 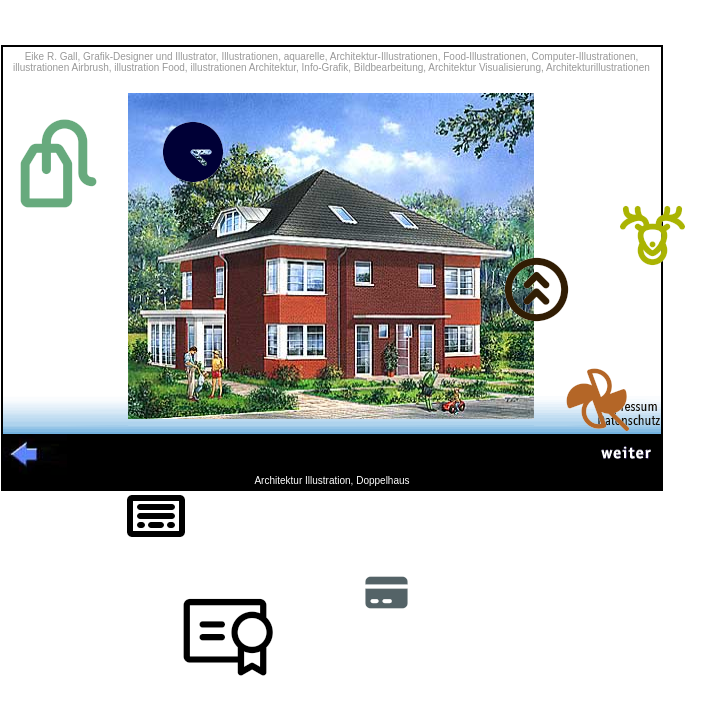 I want to click on view certification or credentials, so click(x=225, y=634).